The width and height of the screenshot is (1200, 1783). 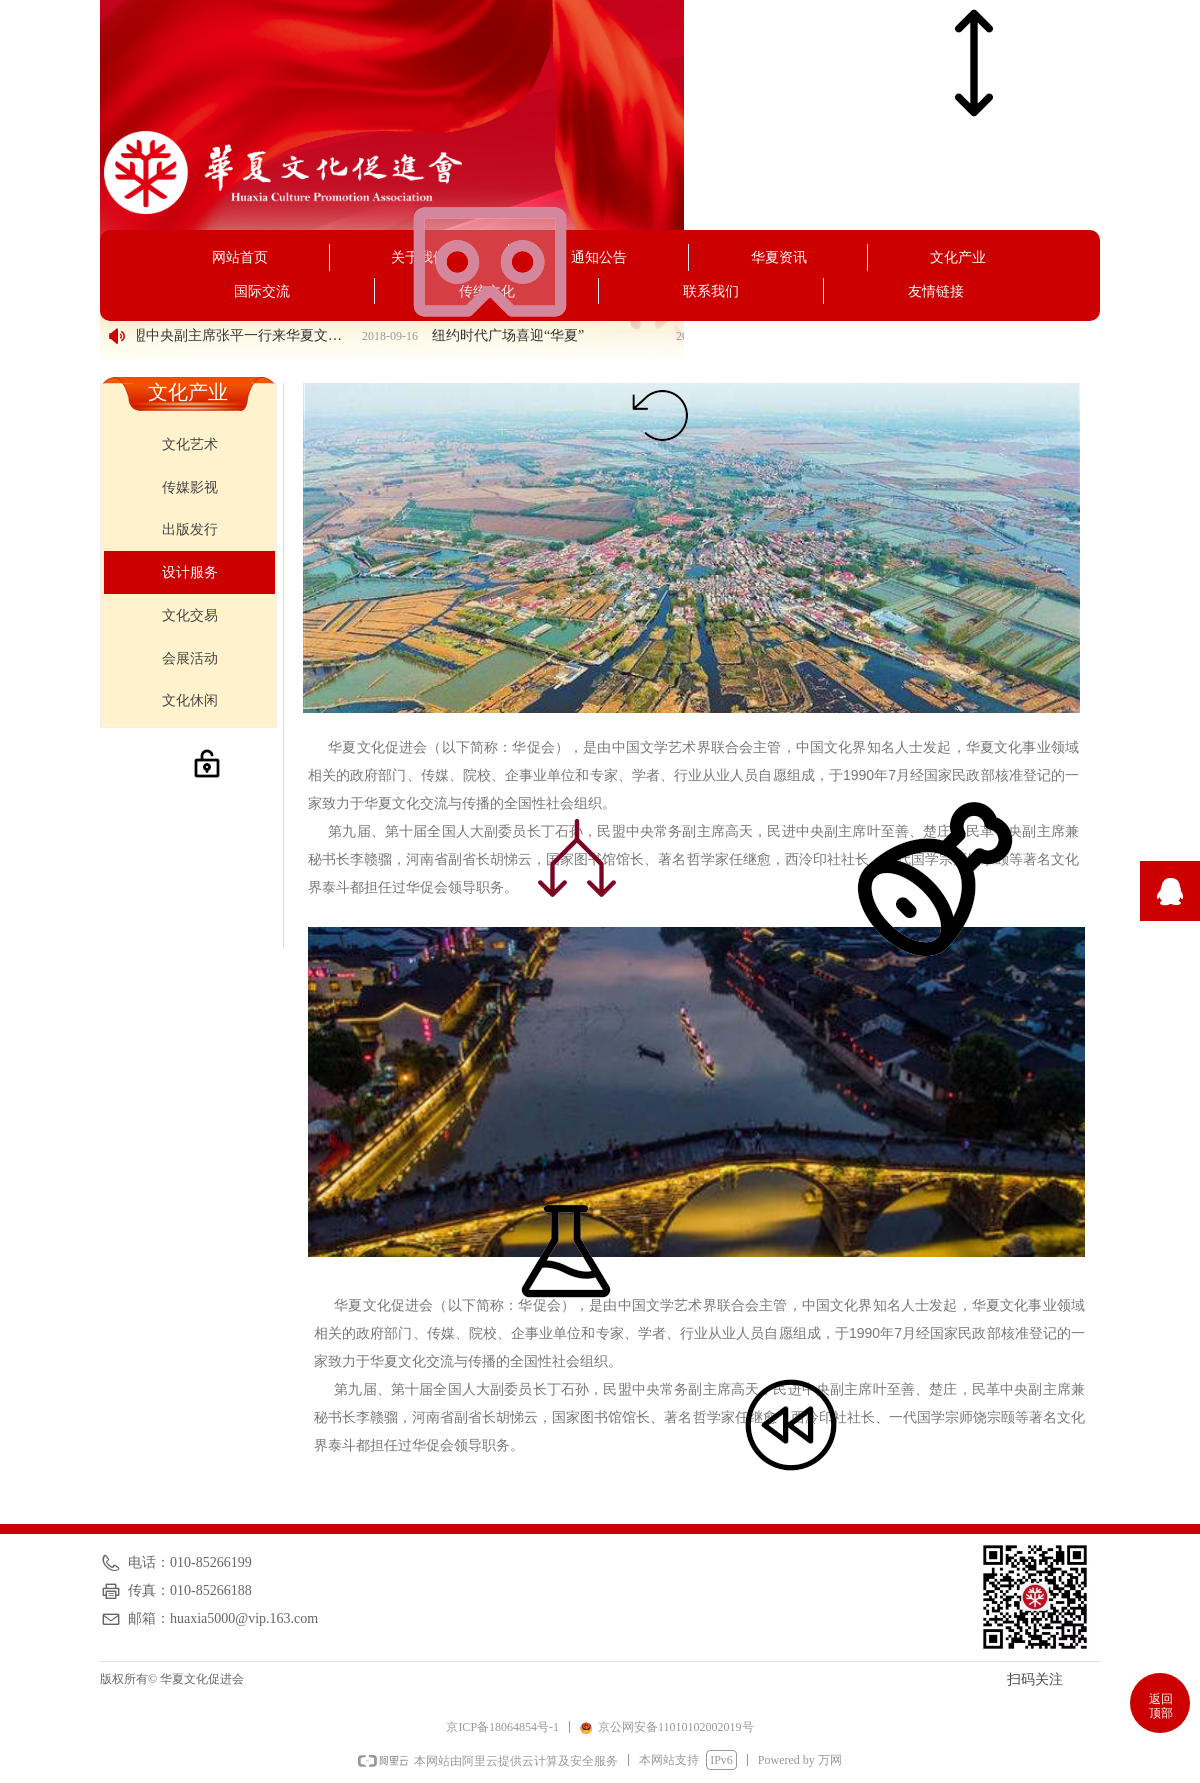 I want to click on split content into multiple paths, so click(x=577, y=861).